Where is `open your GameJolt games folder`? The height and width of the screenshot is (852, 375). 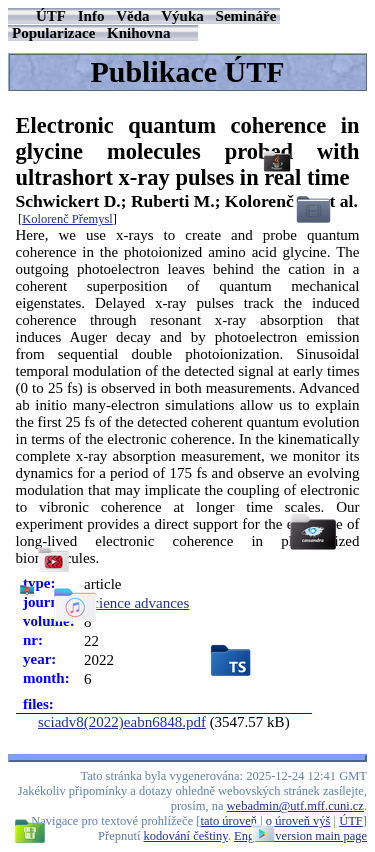 open your GameJolt games folder is located at coordinates (30, 832).